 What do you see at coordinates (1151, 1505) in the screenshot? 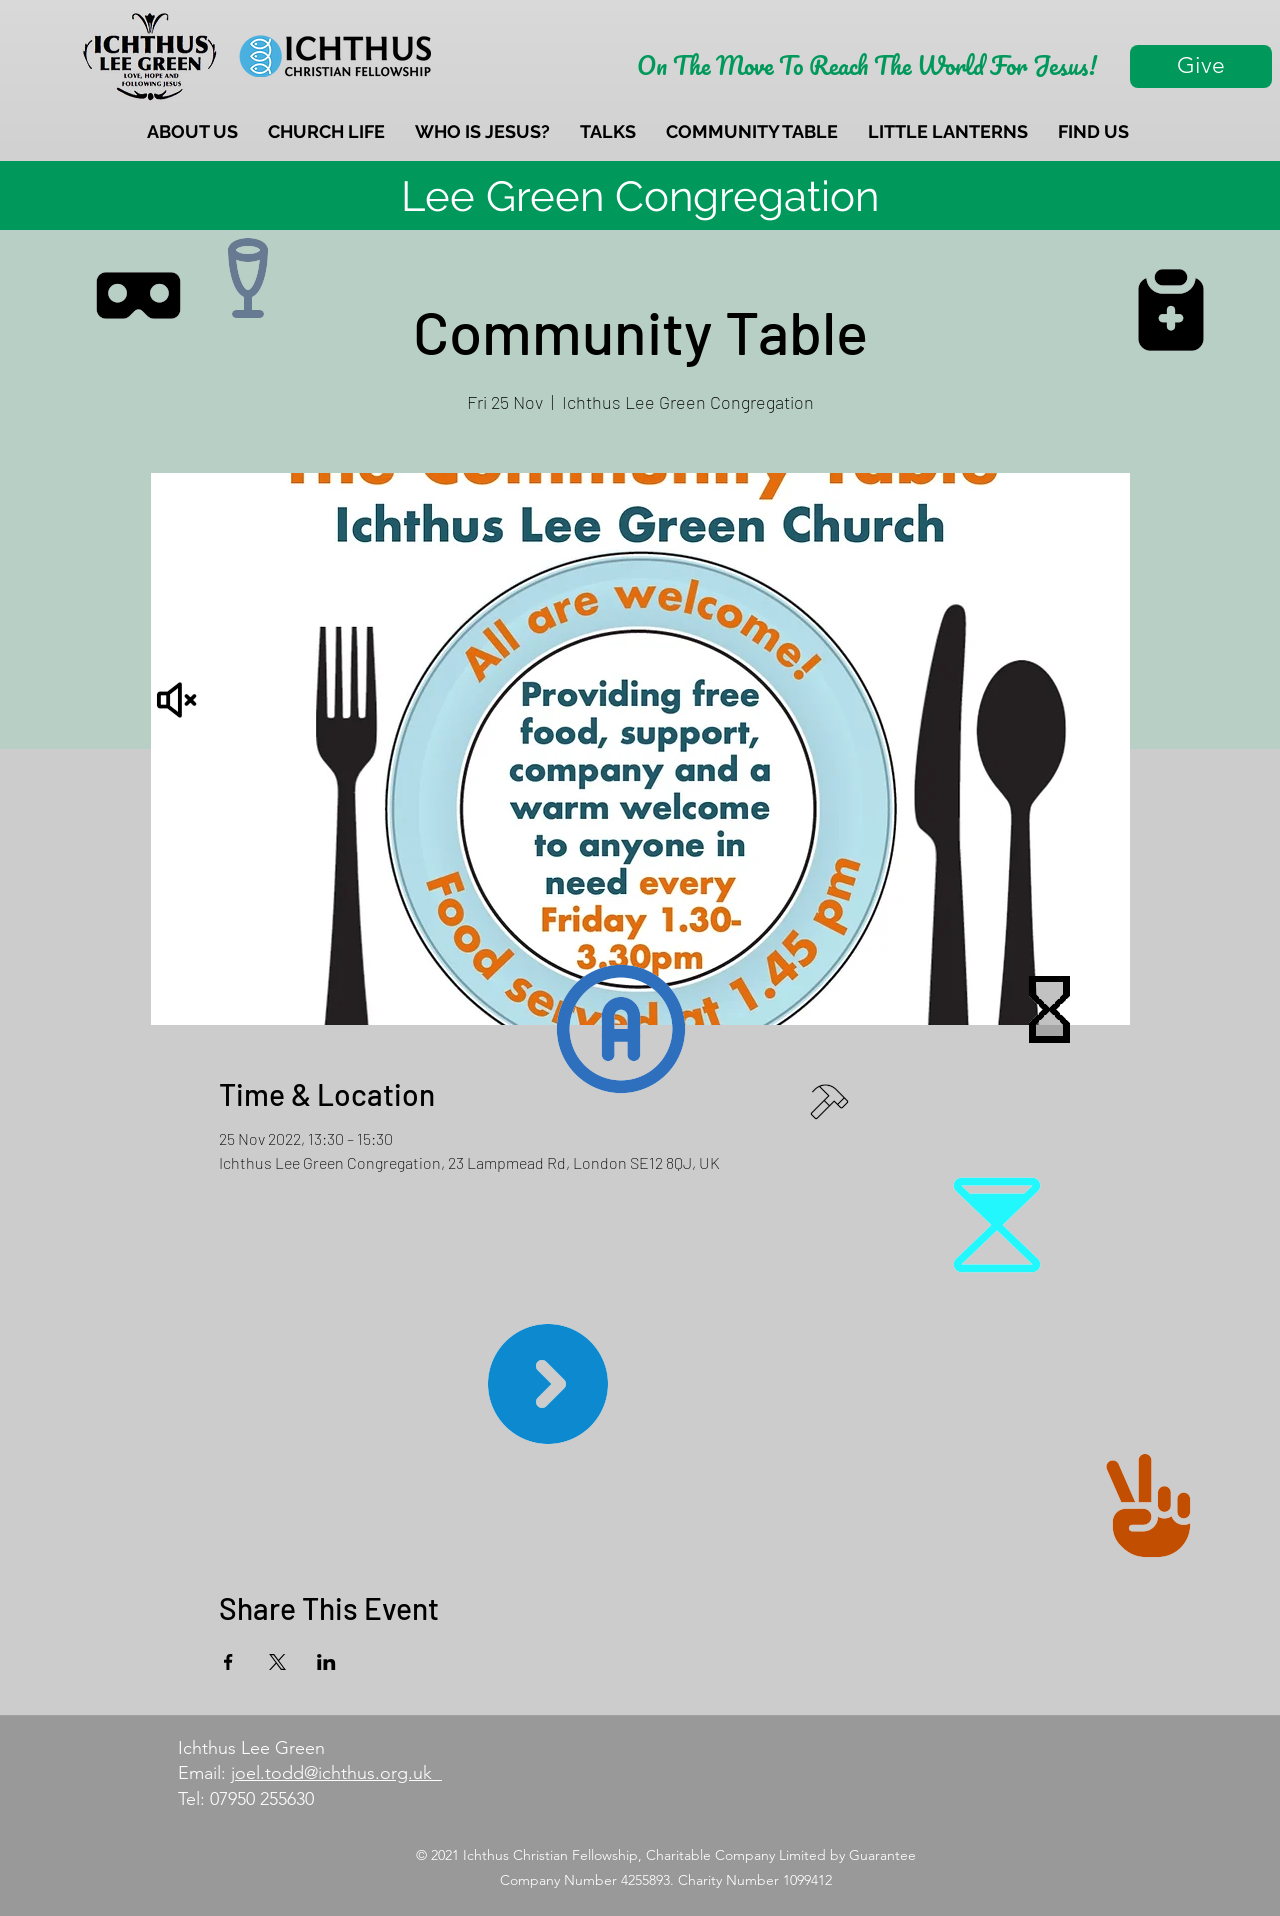
I see `peace sign or victory gesture emoji` at bounding box center [1151, 1505].